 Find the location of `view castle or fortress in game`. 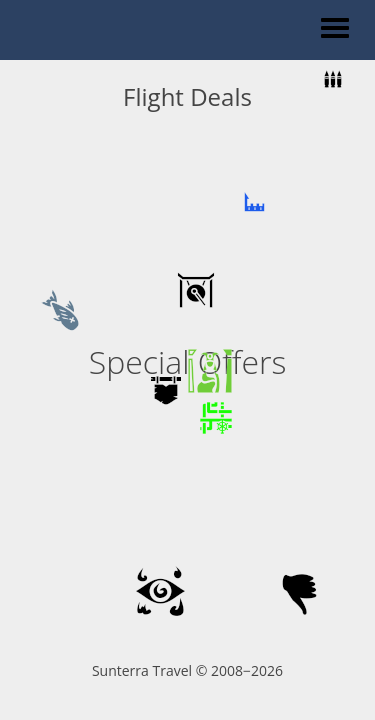

view castle or fortress in game is located at coordinates (254, 201).